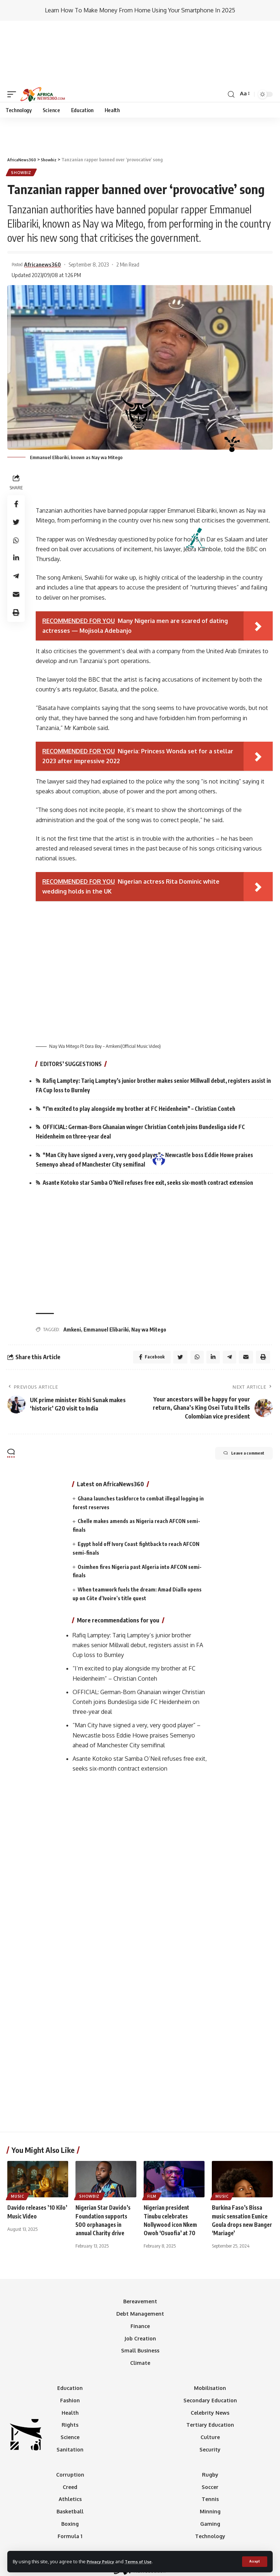 This screenshot has height=2576, width=280. I want to click on select oni character or avatar, so click(138, 413).